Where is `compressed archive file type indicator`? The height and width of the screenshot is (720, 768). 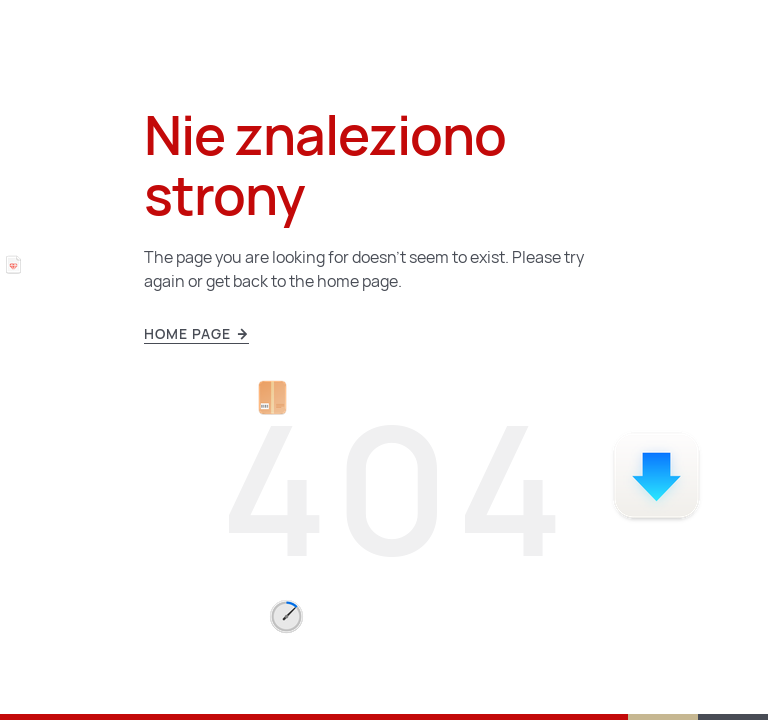
compressed archive file type indicator is located at coordinates (272, 397).